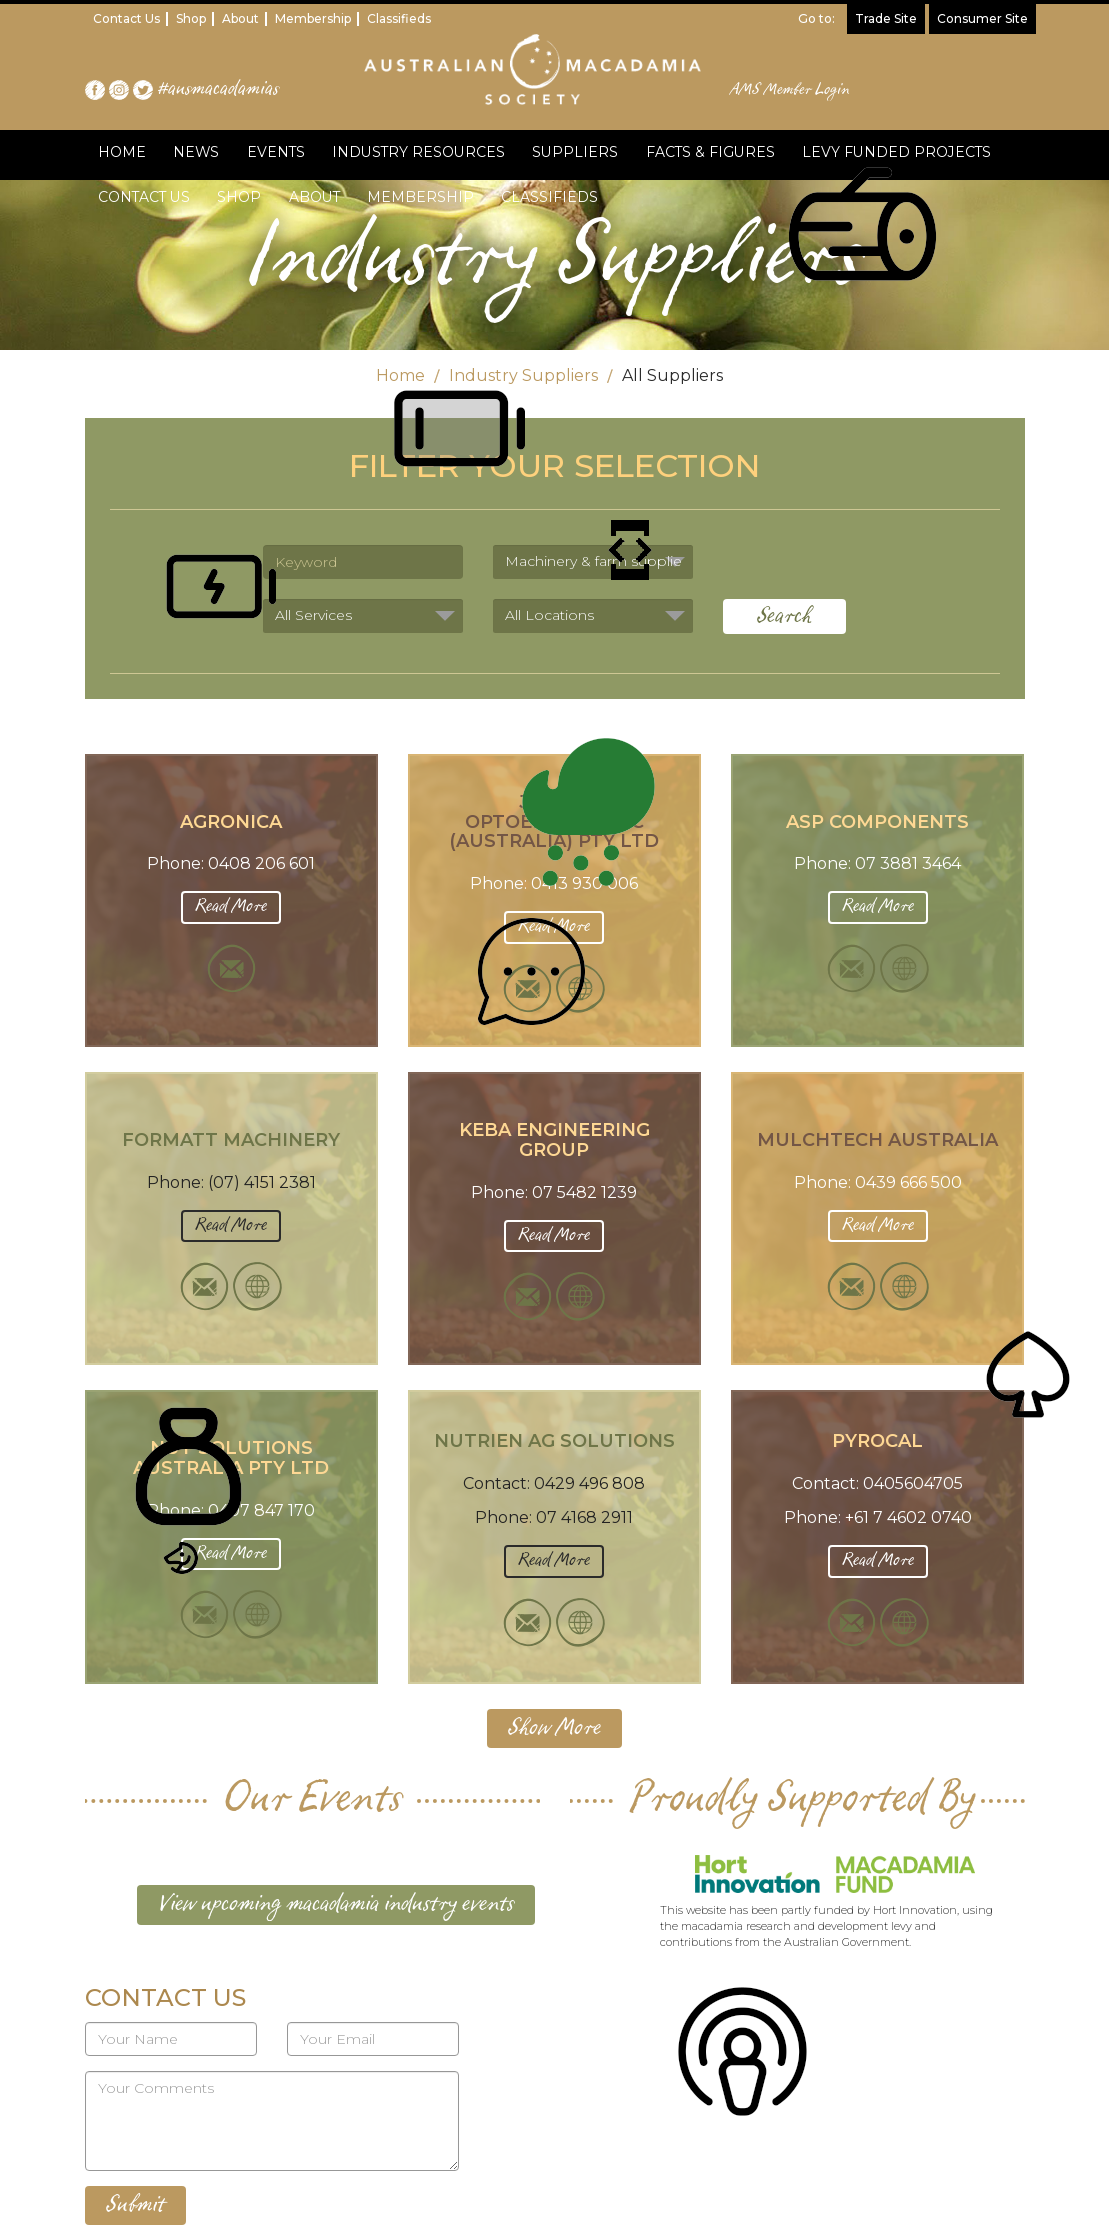 This screenshot has width=1109, height=2240. What do you see at coordinates (188, 1466) in the screenshot?
I see `view your earnings or balance` at bounding box center [188, 1466].